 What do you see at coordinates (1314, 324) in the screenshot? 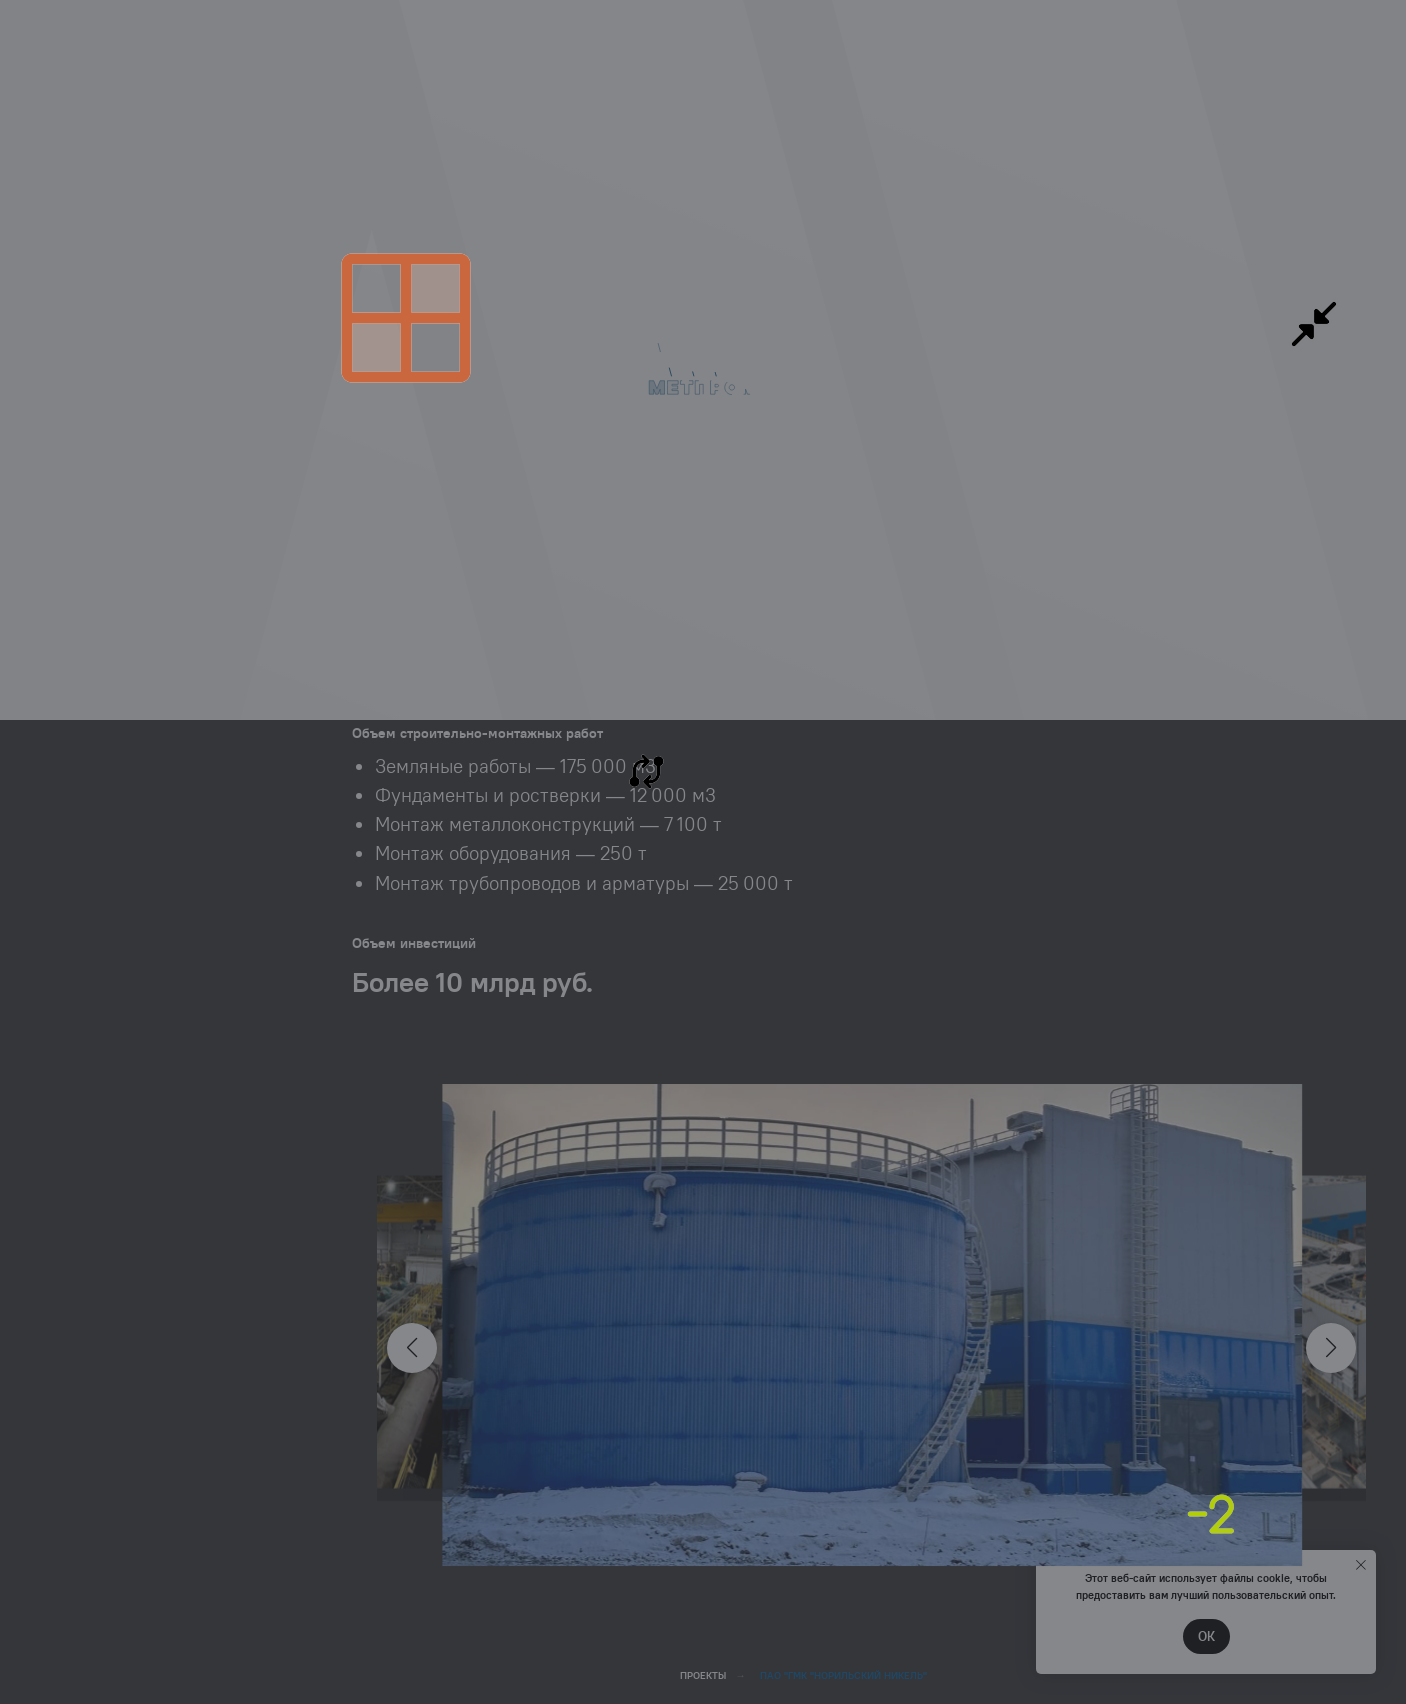
I see `exit fullscreen mode` at bounding box center [1314, 324].